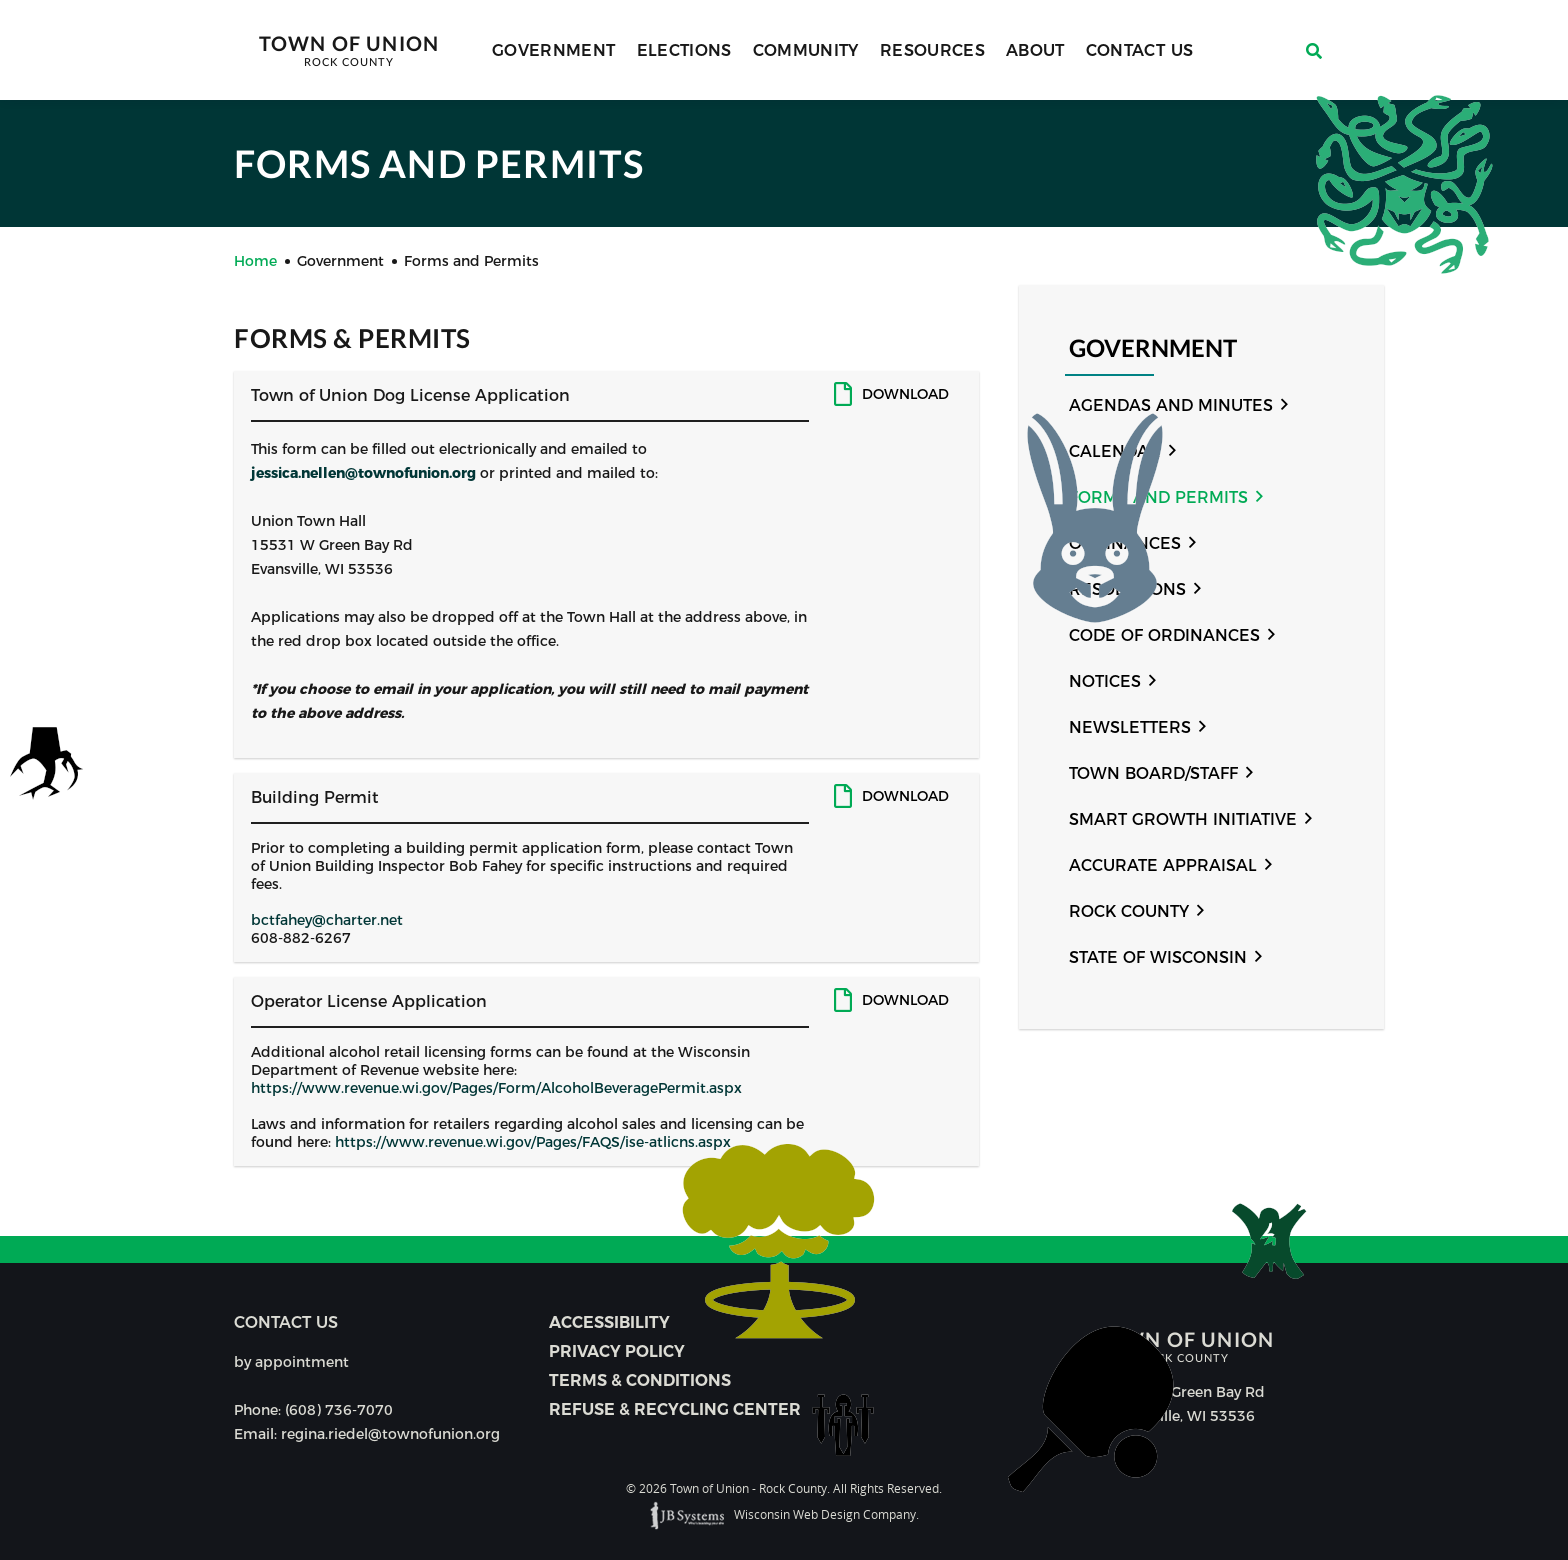 The image size is (1568, 1560). I want to click on access table tennis or ping pong game, so click(1090, 1409).